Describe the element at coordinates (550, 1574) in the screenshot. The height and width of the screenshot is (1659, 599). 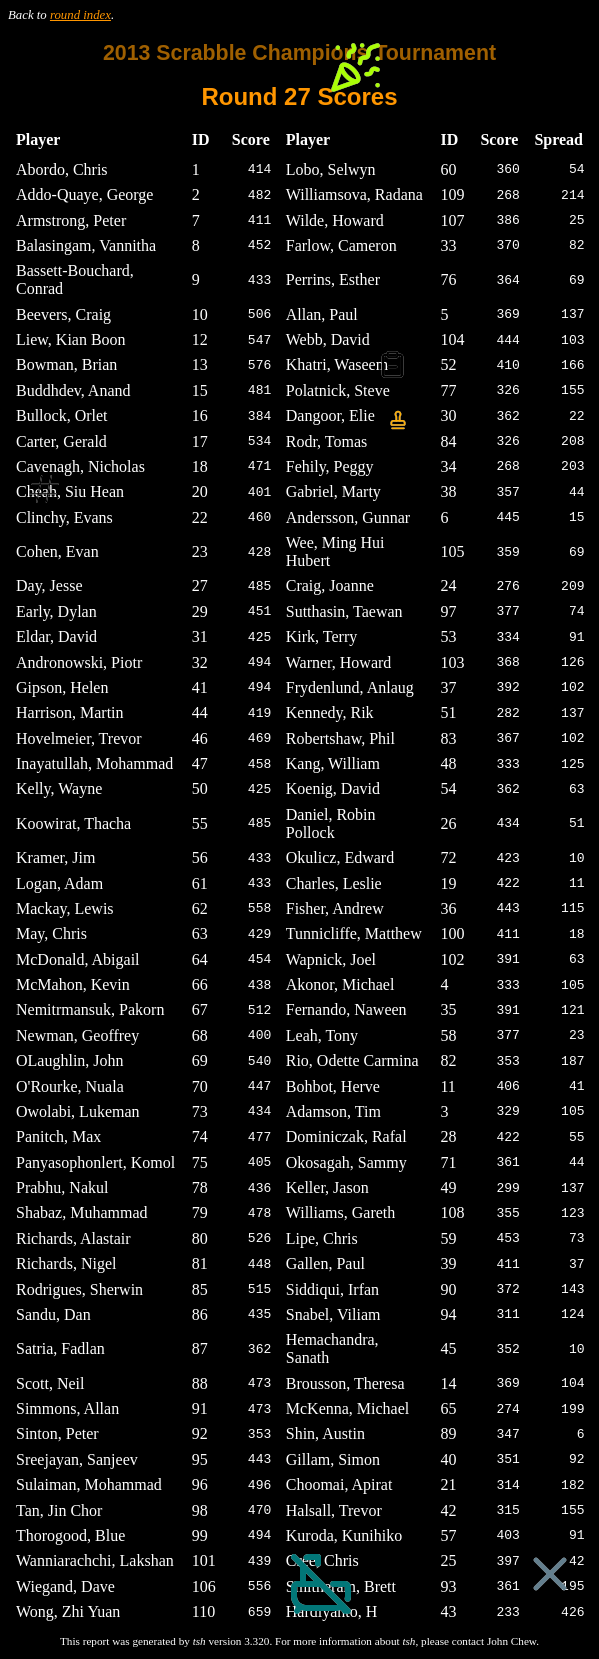
I see `close the current window or dialog` at that location.